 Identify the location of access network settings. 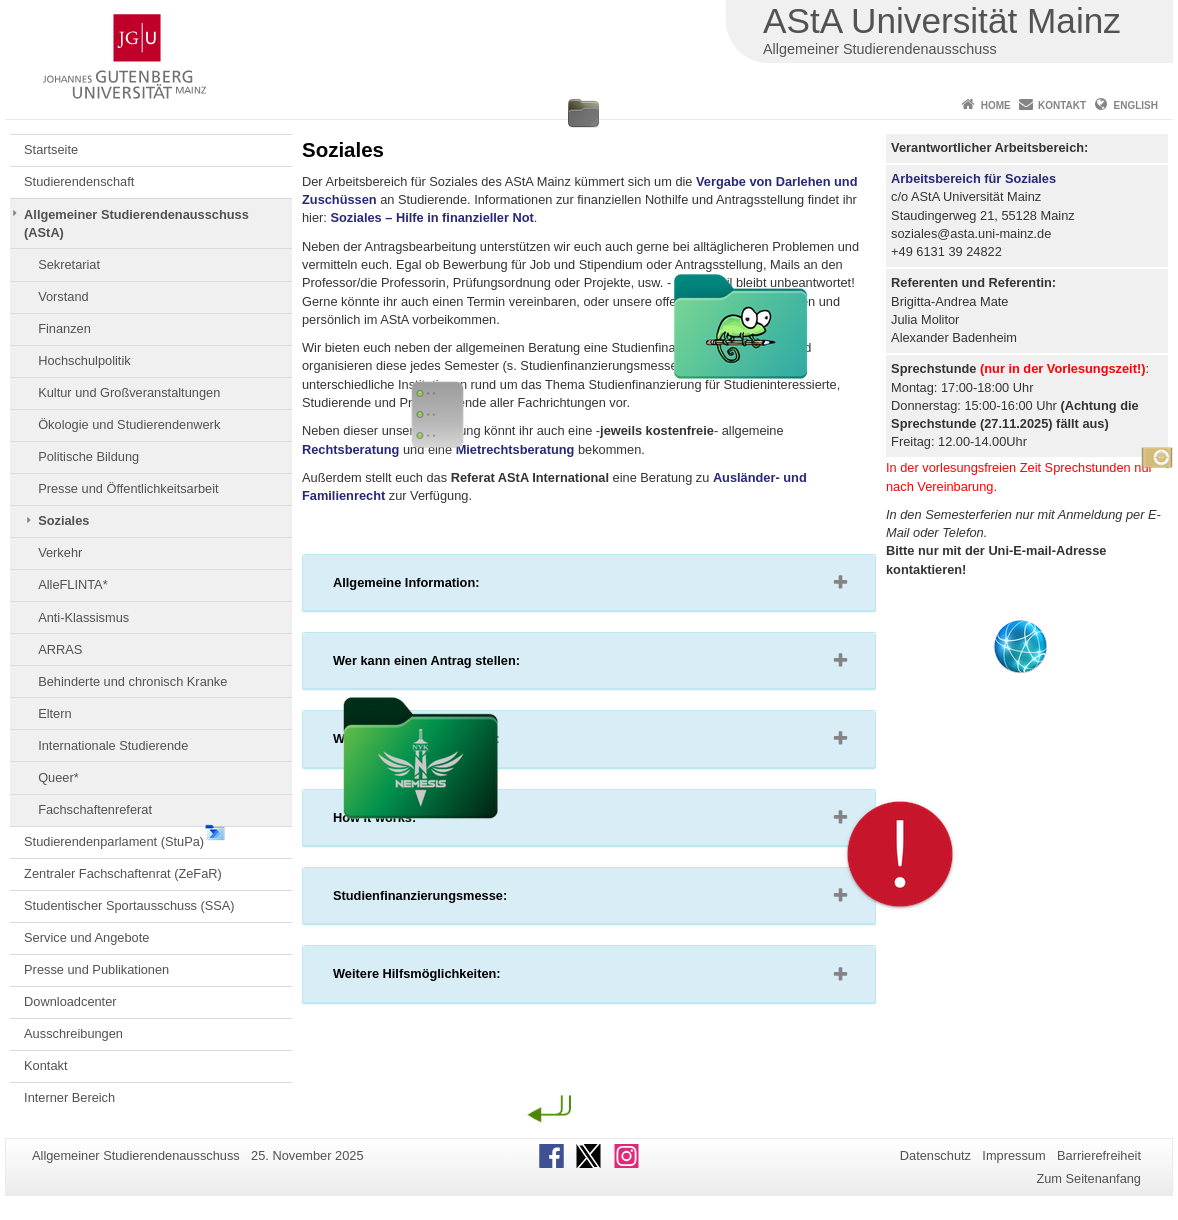
(1020, 646).